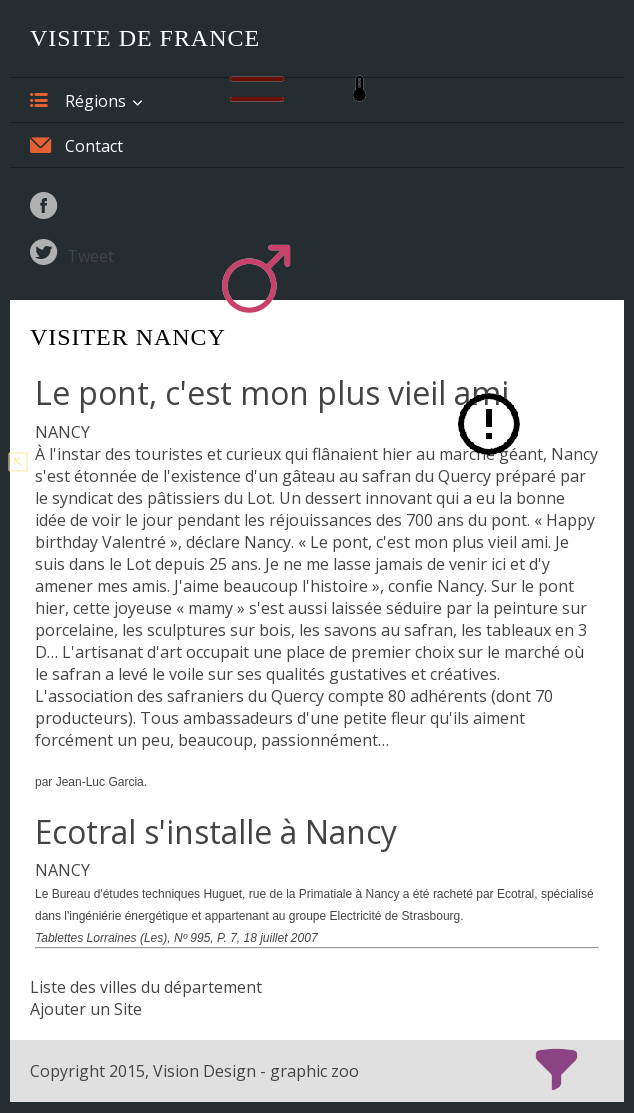  What do you see at coordinates (257, 88) in the screenshot?
I see `open navigation menu` at bounding box center [257, 88].